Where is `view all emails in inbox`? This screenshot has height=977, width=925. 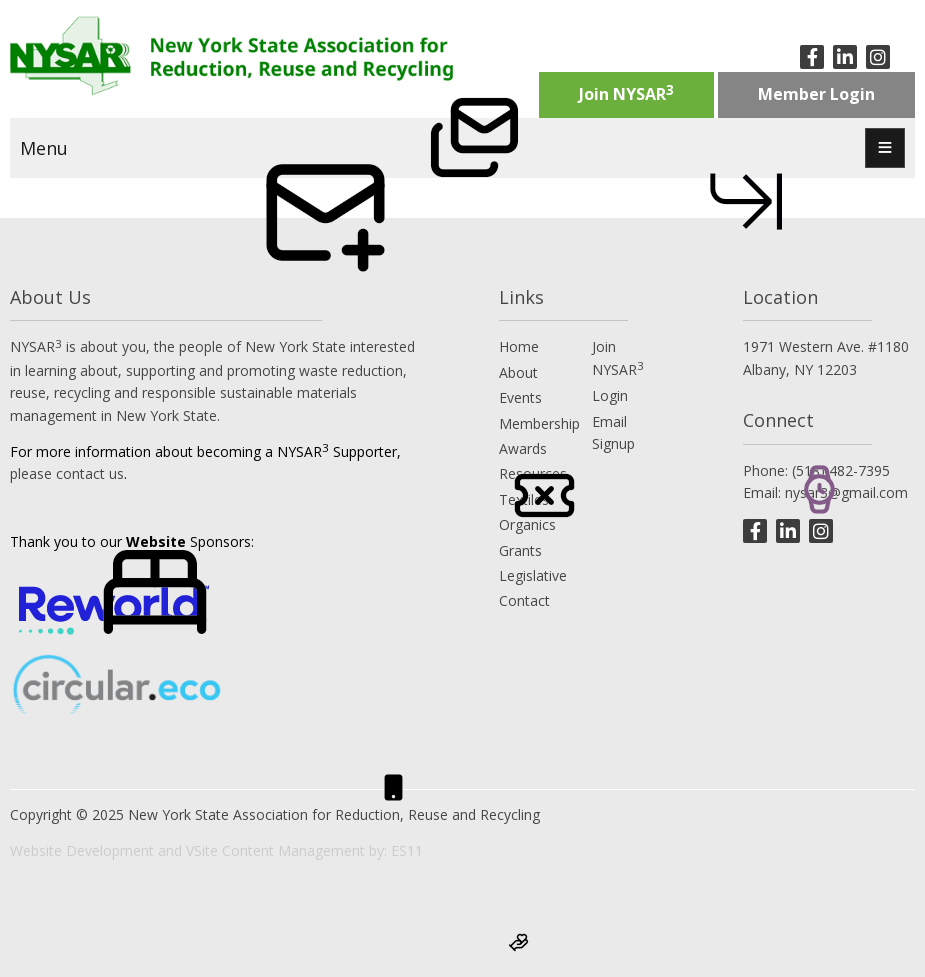 view all emails in inbox is located at coordinates (474, 137).